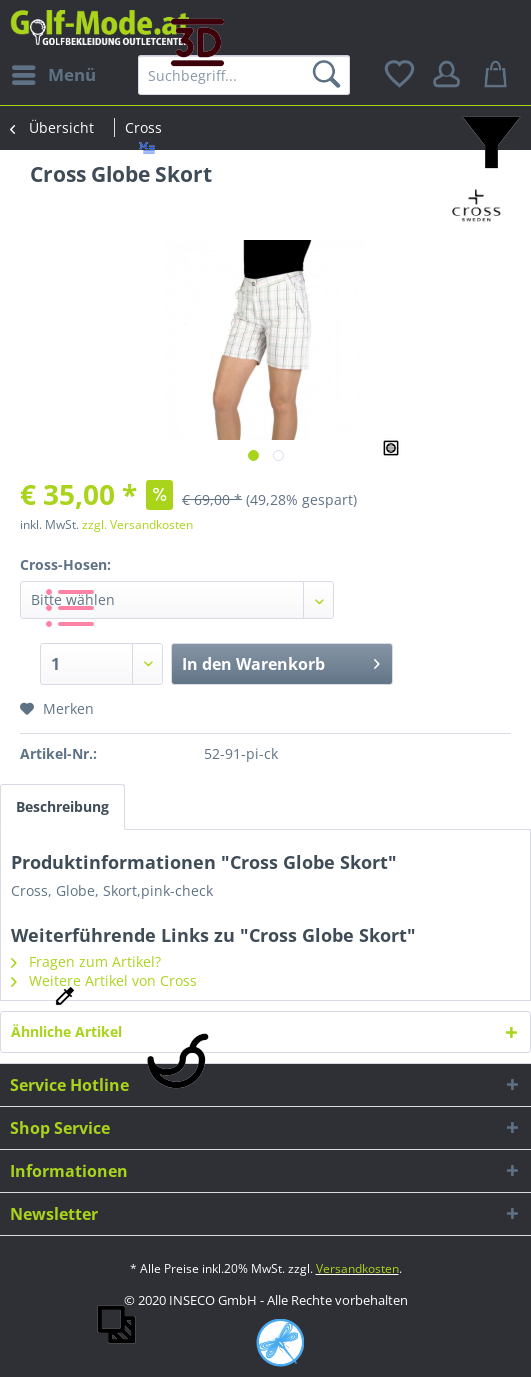 The image size is (531, 1377). Describe the element at coordinates (179, 1062) in the screenshot. I see `indicates spicy food or heat level` at that location.